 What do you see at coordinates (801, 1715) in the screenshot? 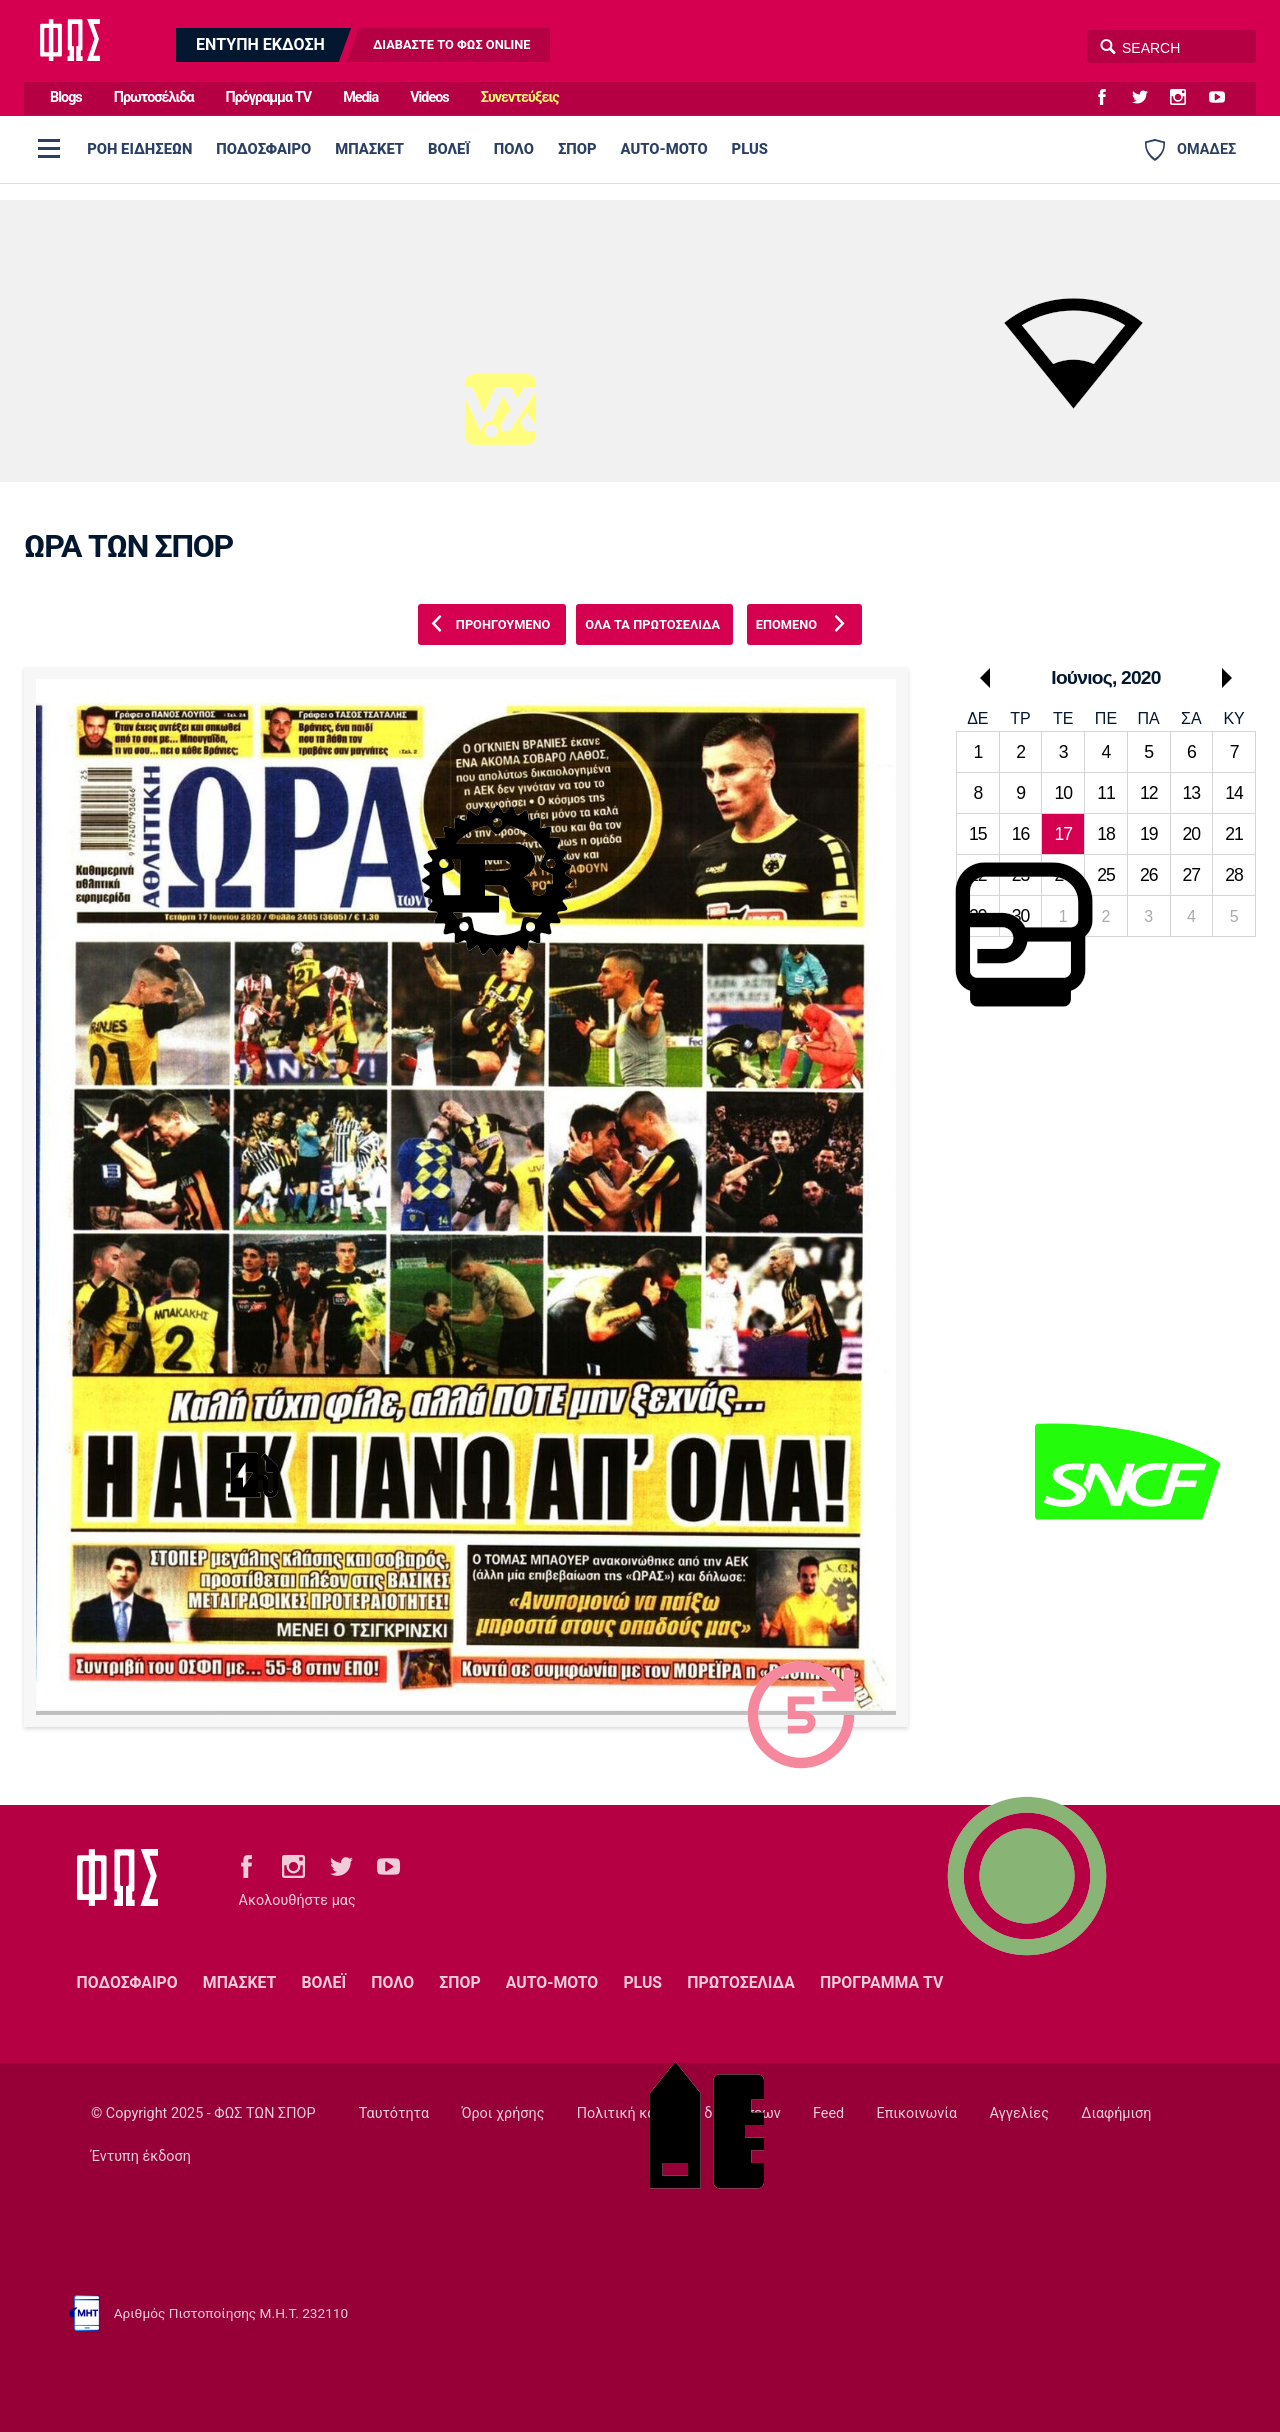
I see `skip forward 5 seconds in media playback` at bounding box center [801, 1715].